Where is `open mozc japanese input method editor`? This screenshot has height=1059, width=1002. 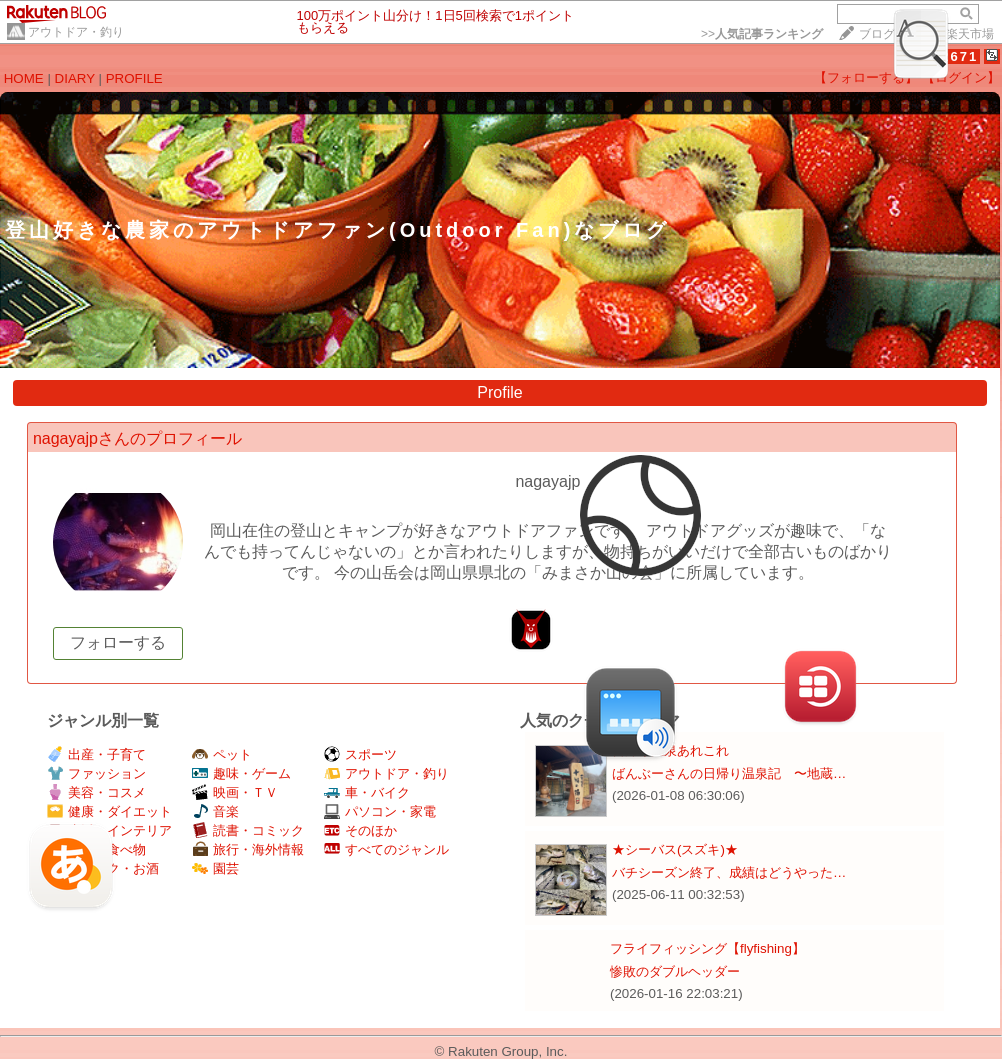
open mozc japanese input method editor is located at coordinates (71, 866).